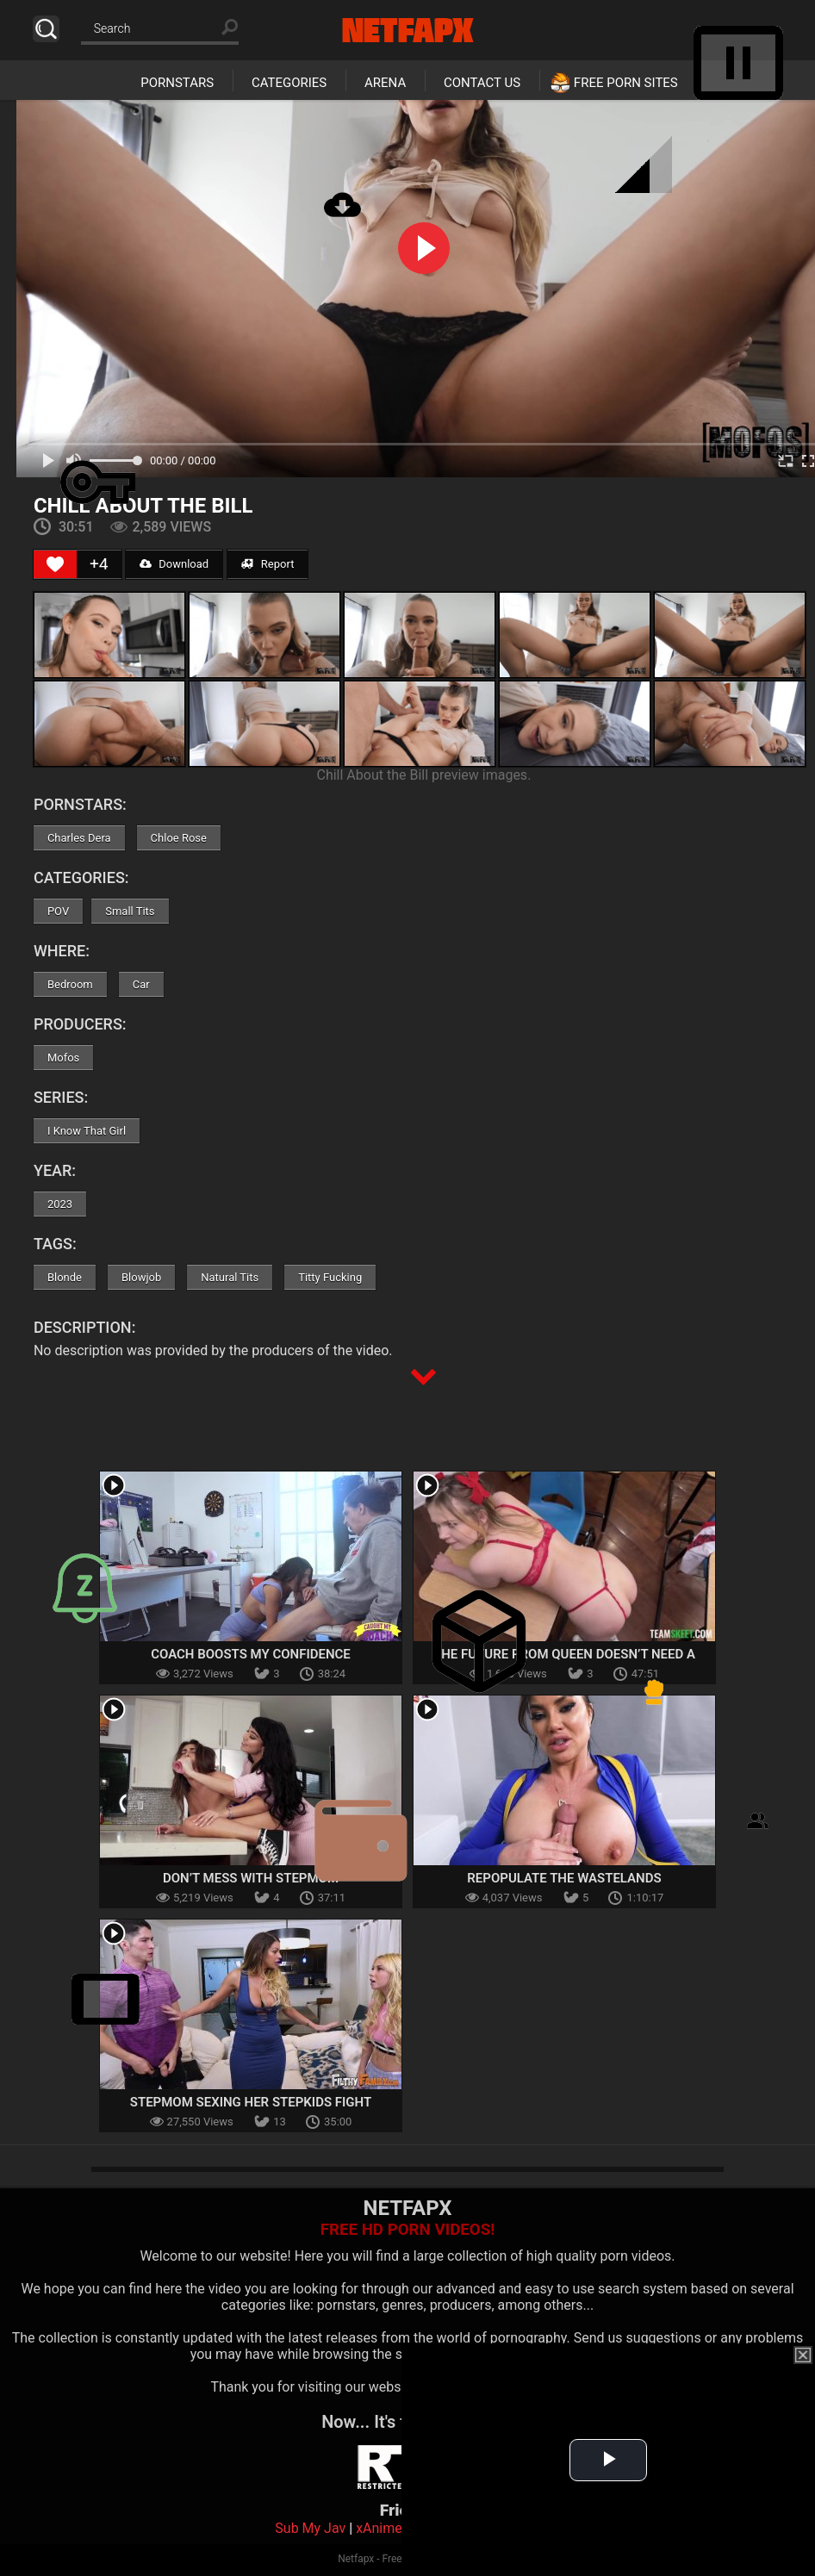 This screenshot has height=2576, width=815. Describe the element at coordinates (738, 63) in the screenshot. I see `pause an ongoing presentation` at that location.